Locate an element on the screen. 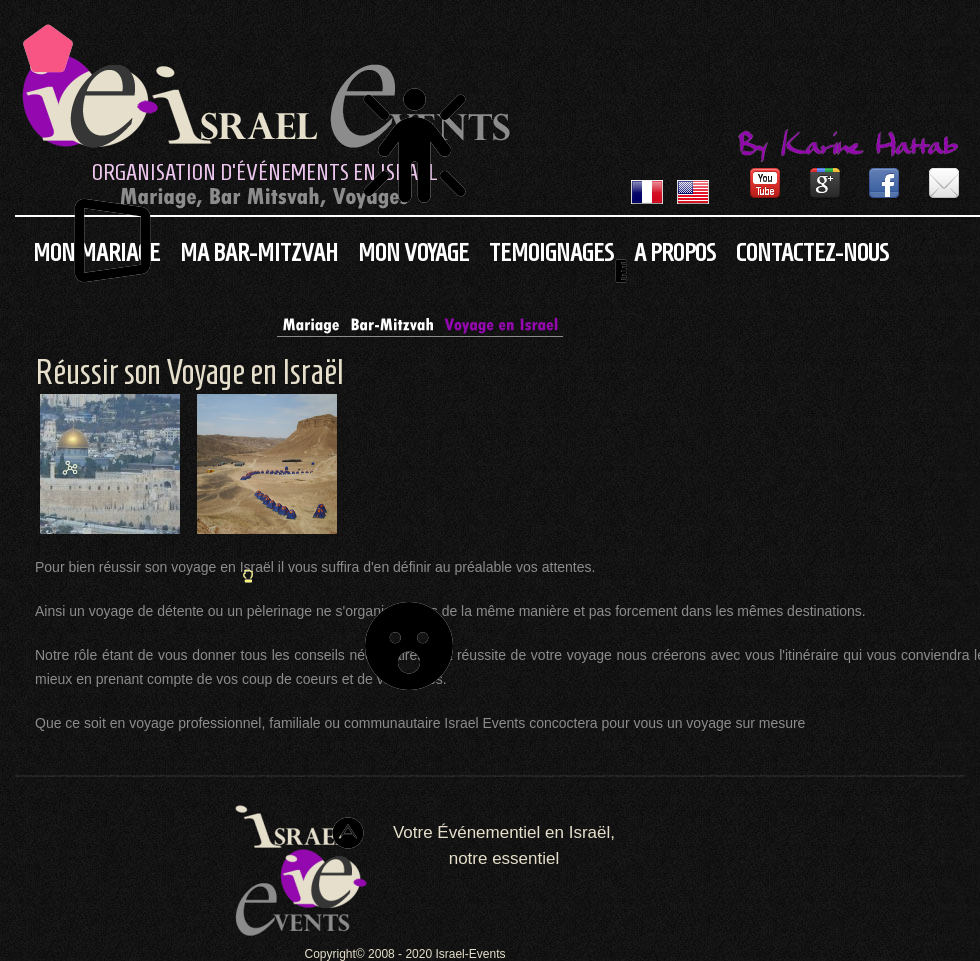 This screenshot has width=980, height=961. indicates surprising or unexpected content is located at coordinates (409, 646).